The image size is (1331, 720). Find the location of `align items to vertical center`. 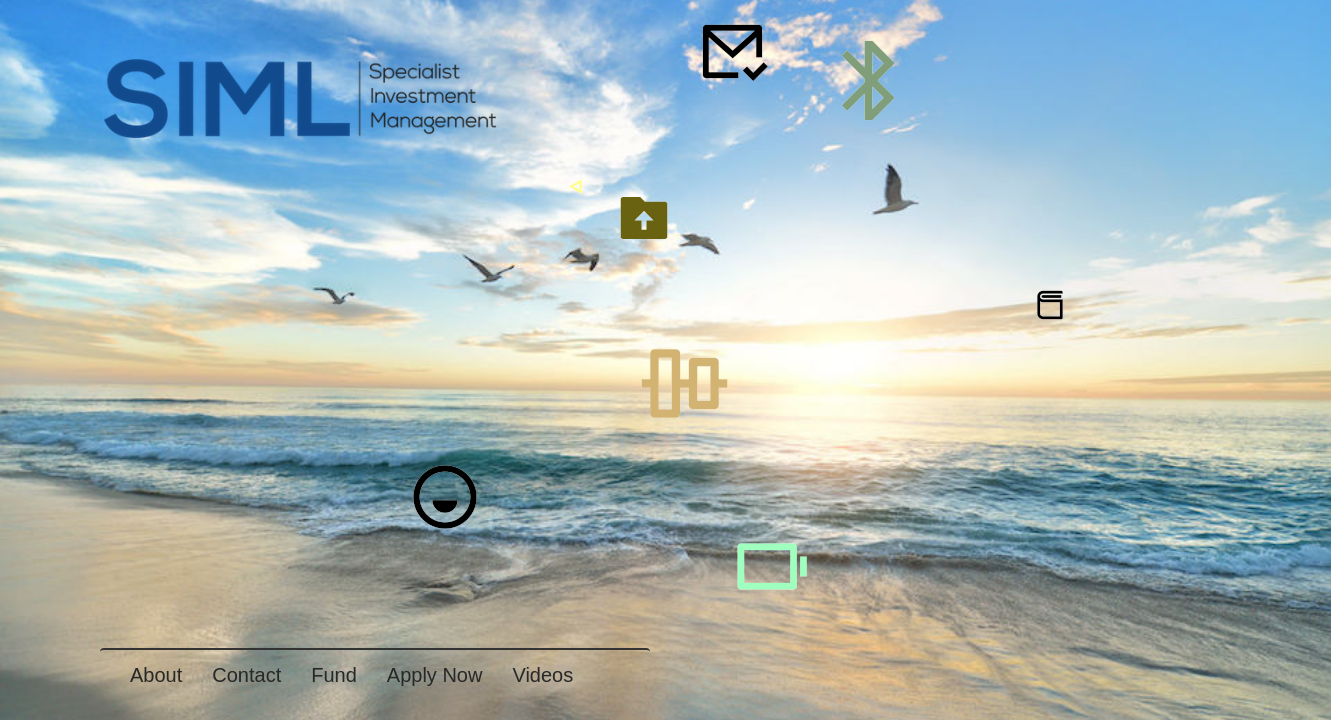

align items to vertical center is located at coordinates (684, 383).